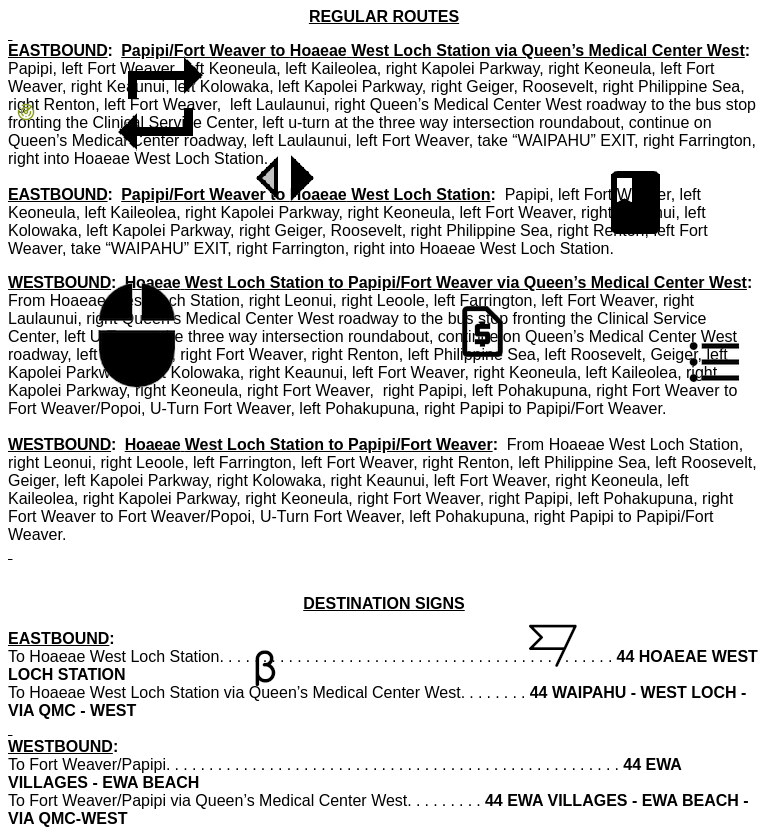 Image resolution: width=768 pixels, height=836 pixels. Describe the element at coordinates (551, 643) in the screenshot. I see `flag or bookmark an item` at that location.